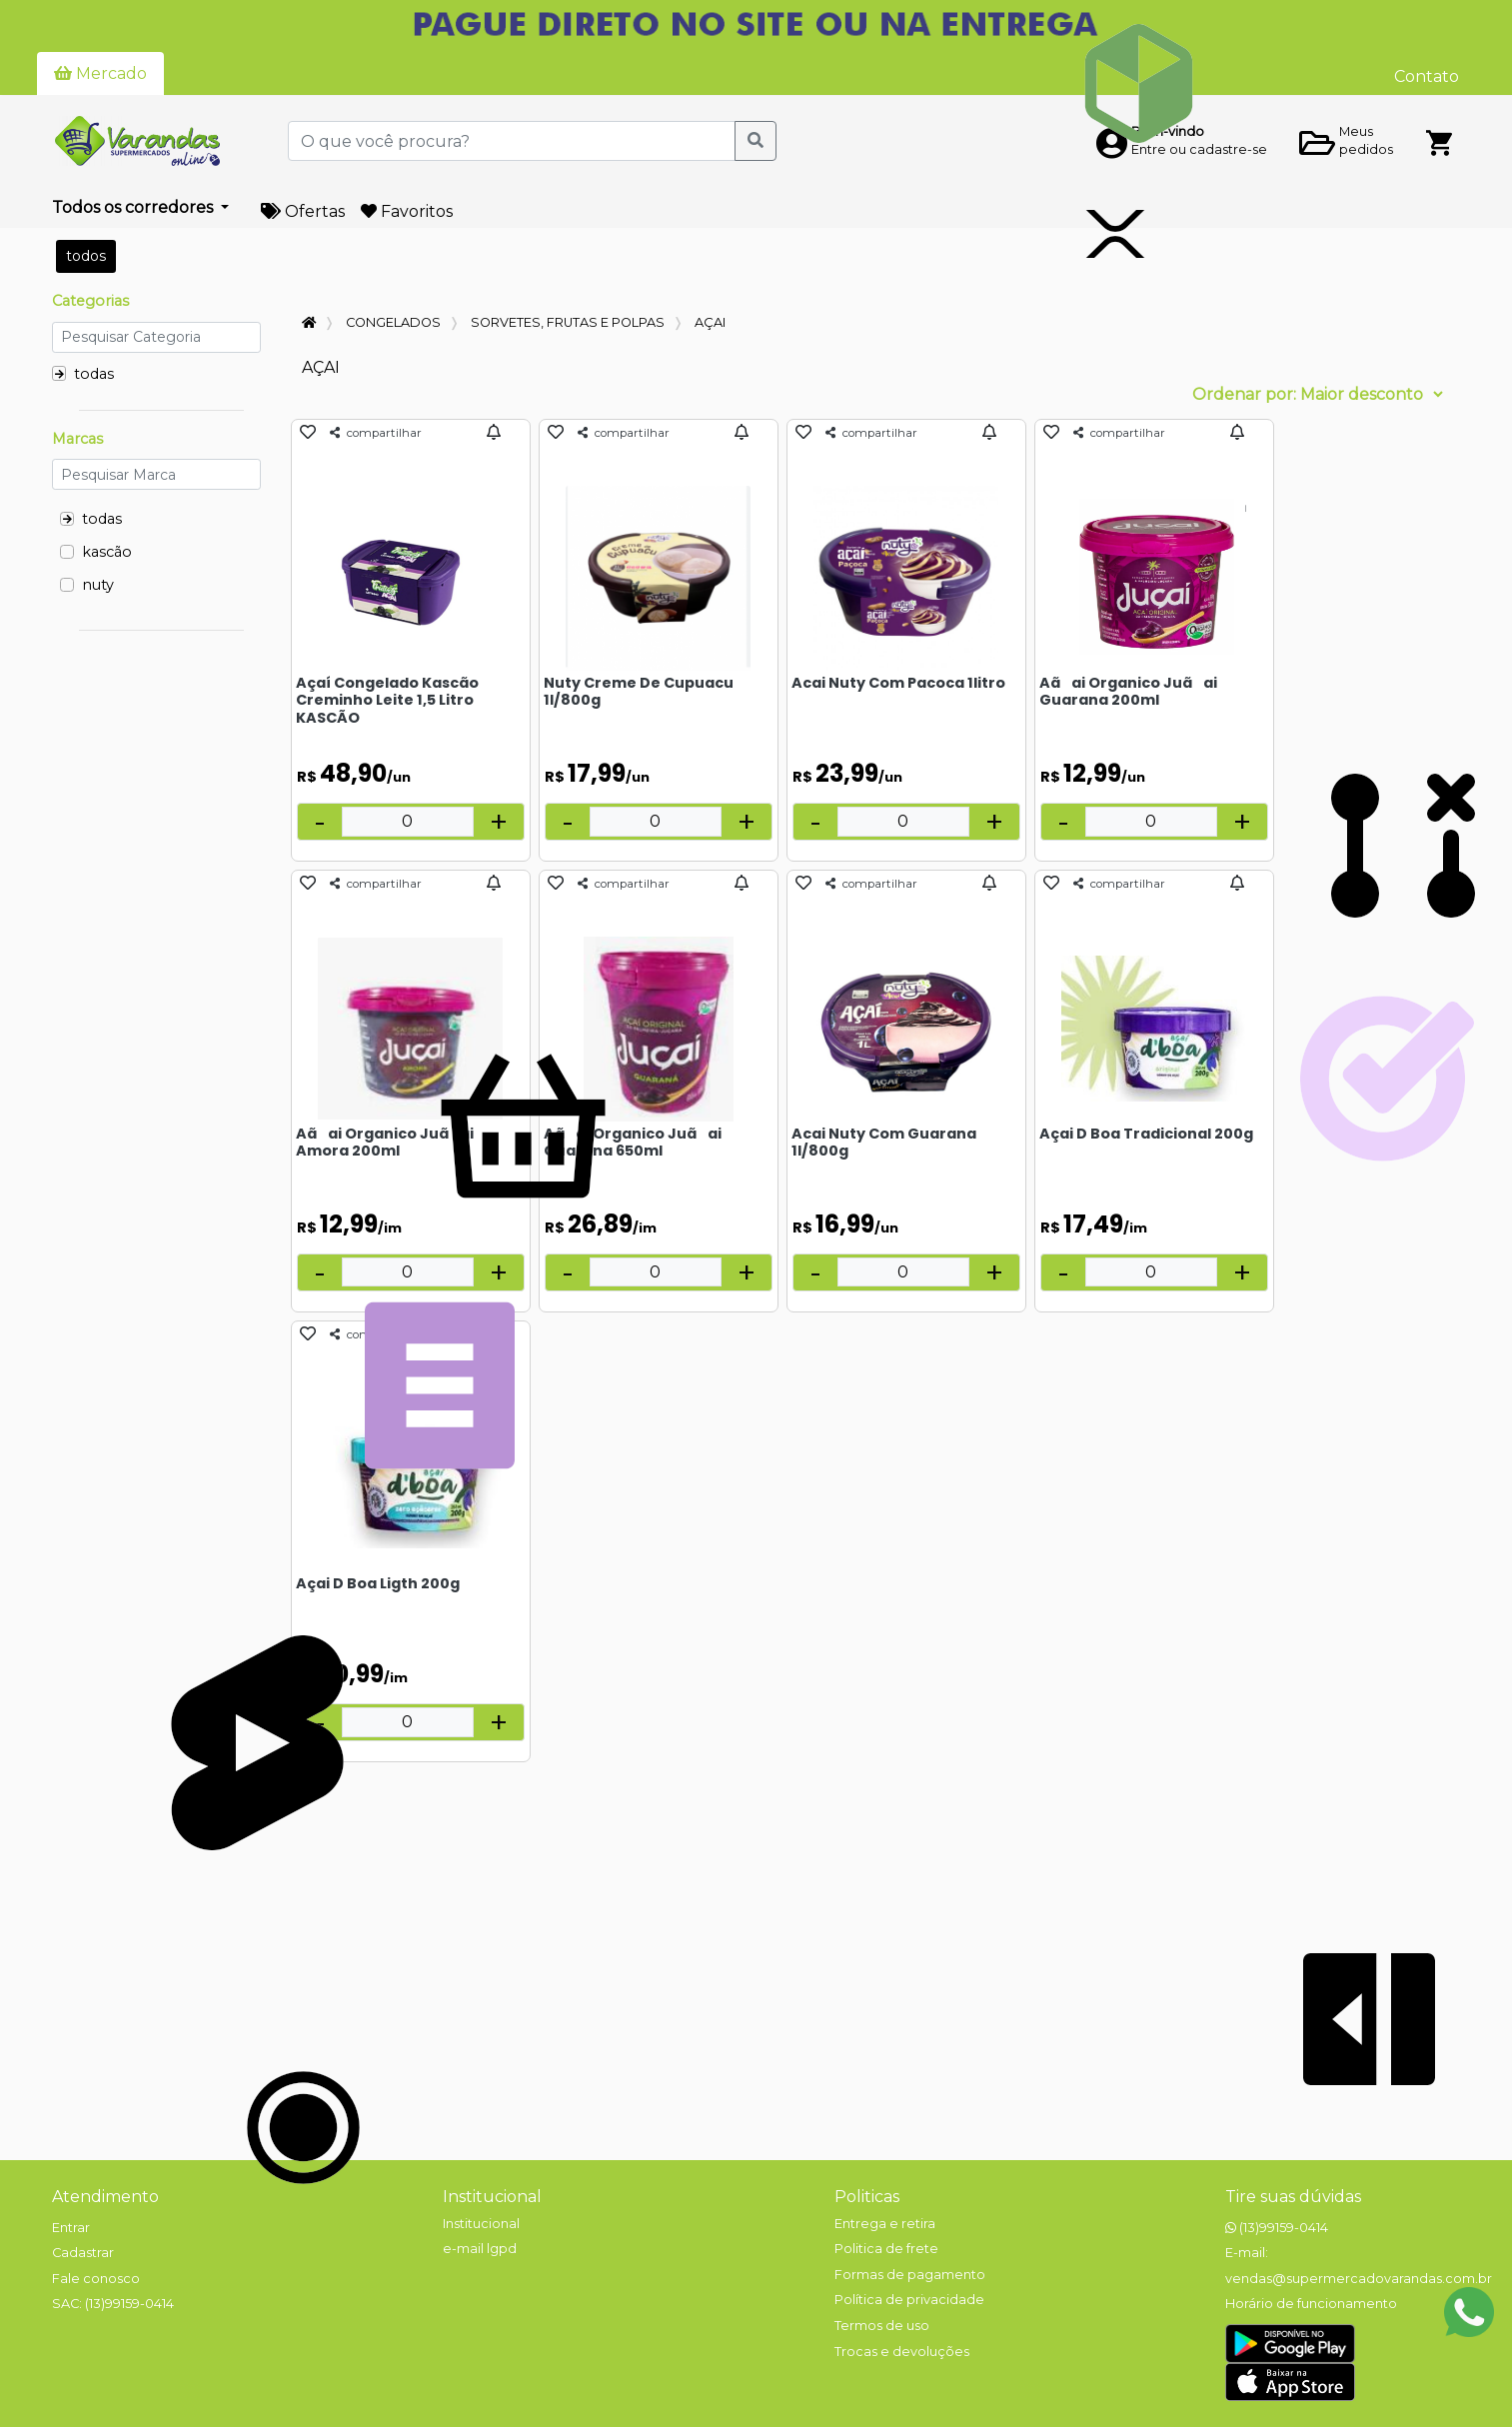 This screenshot has width=1512, height=2427. What do you see at coordinates (1403, 846) in the screenshot?
I see `close or reject a pull request` at bounding box center [1403, 846].